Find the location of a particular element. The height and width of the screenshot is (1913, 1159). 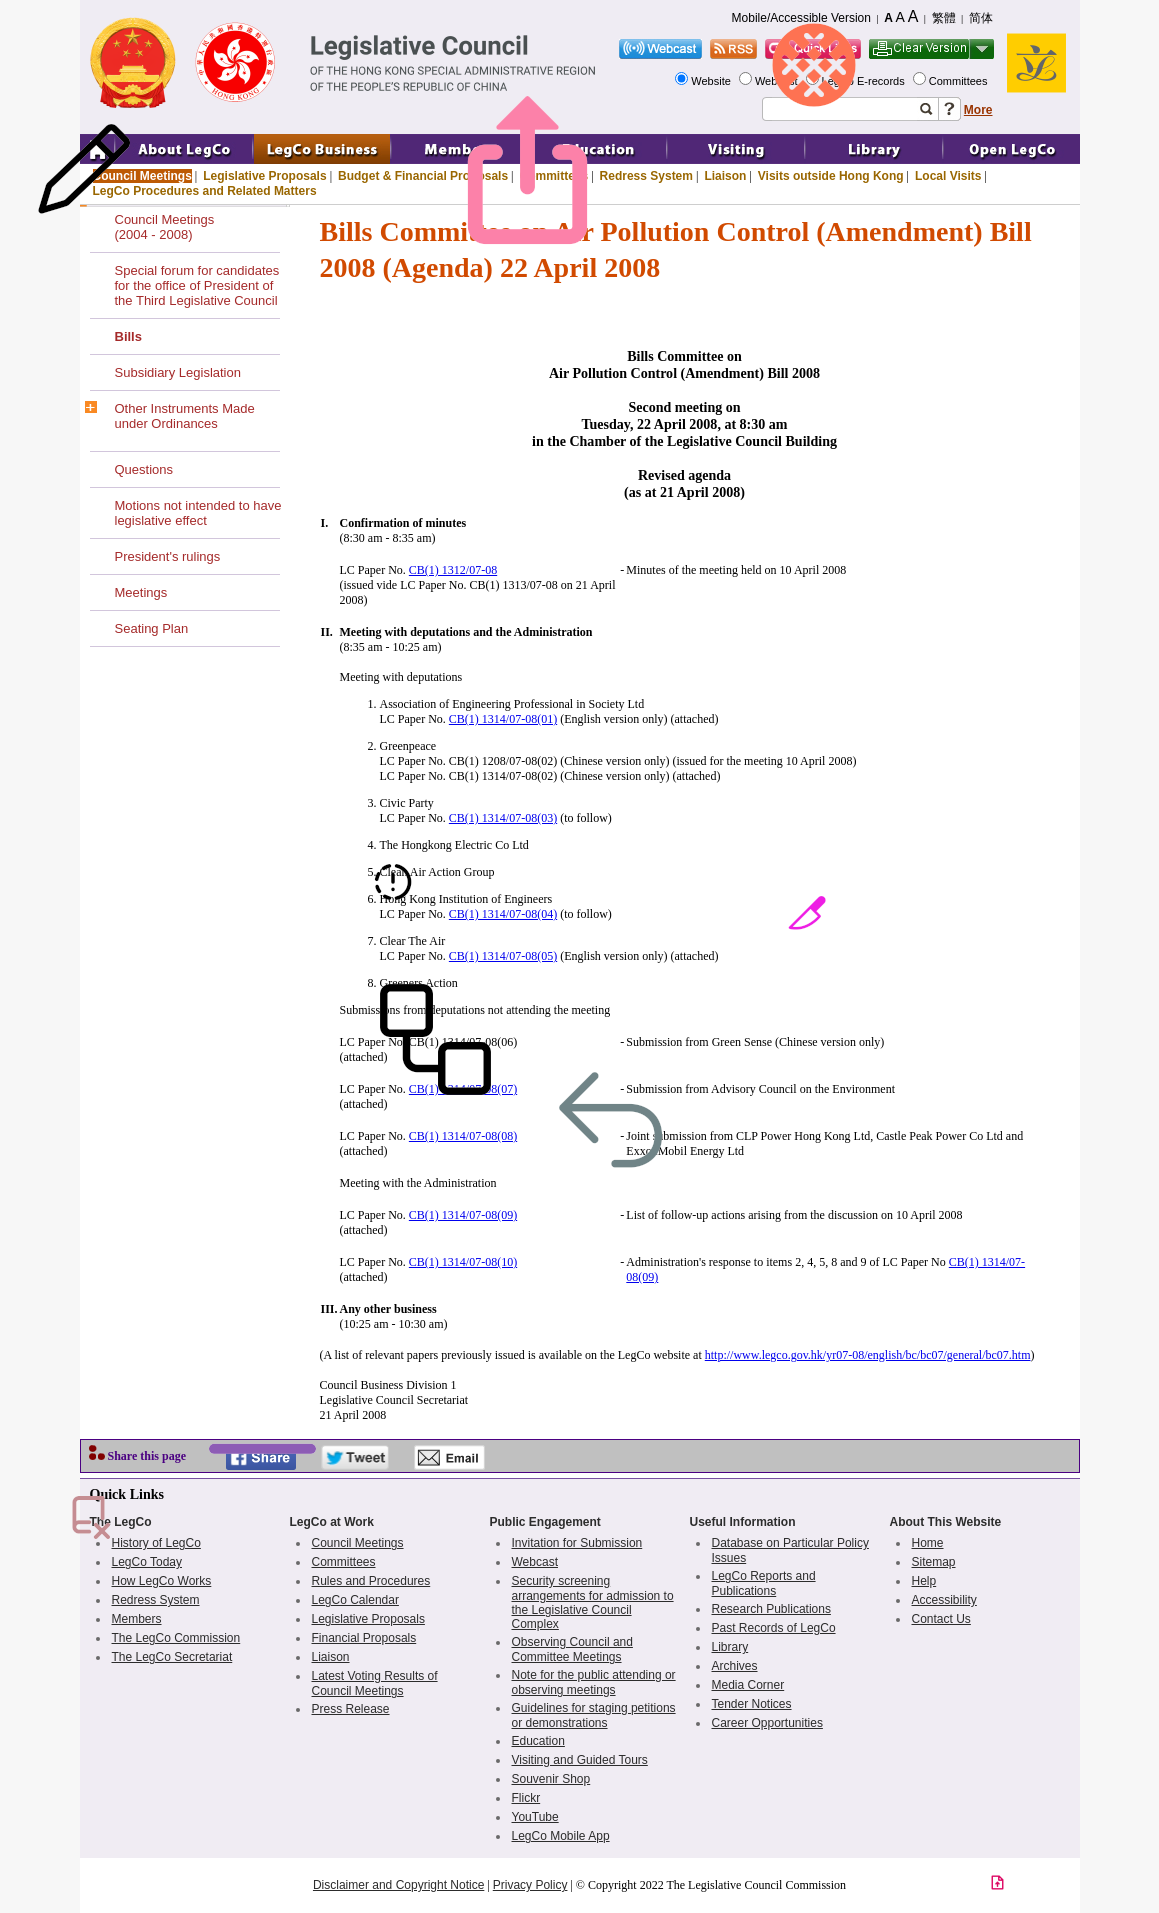

upload a file is located at coordinates (997, 1882).